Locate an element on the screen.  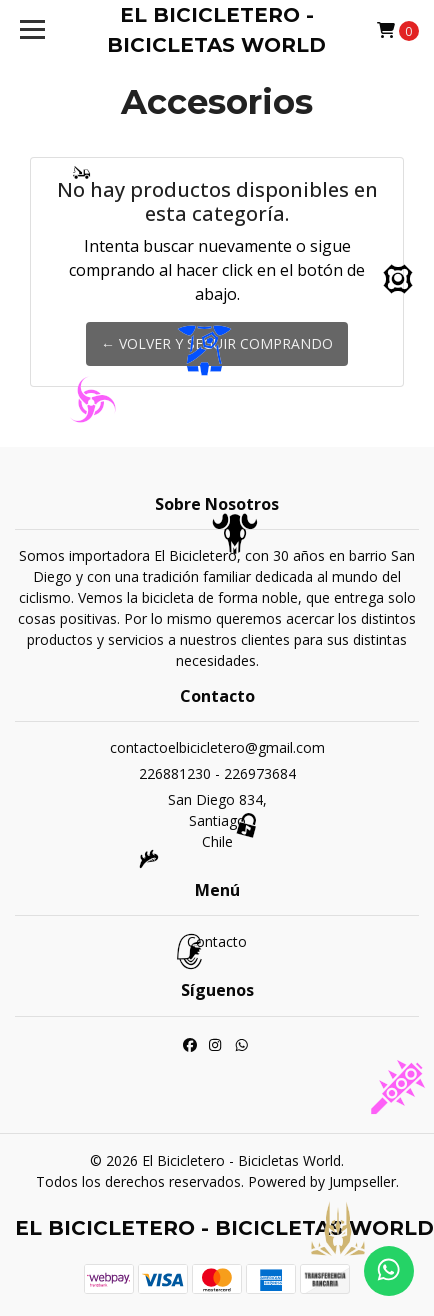
equip heart-protecting armor is located at coordinates (204, 350).